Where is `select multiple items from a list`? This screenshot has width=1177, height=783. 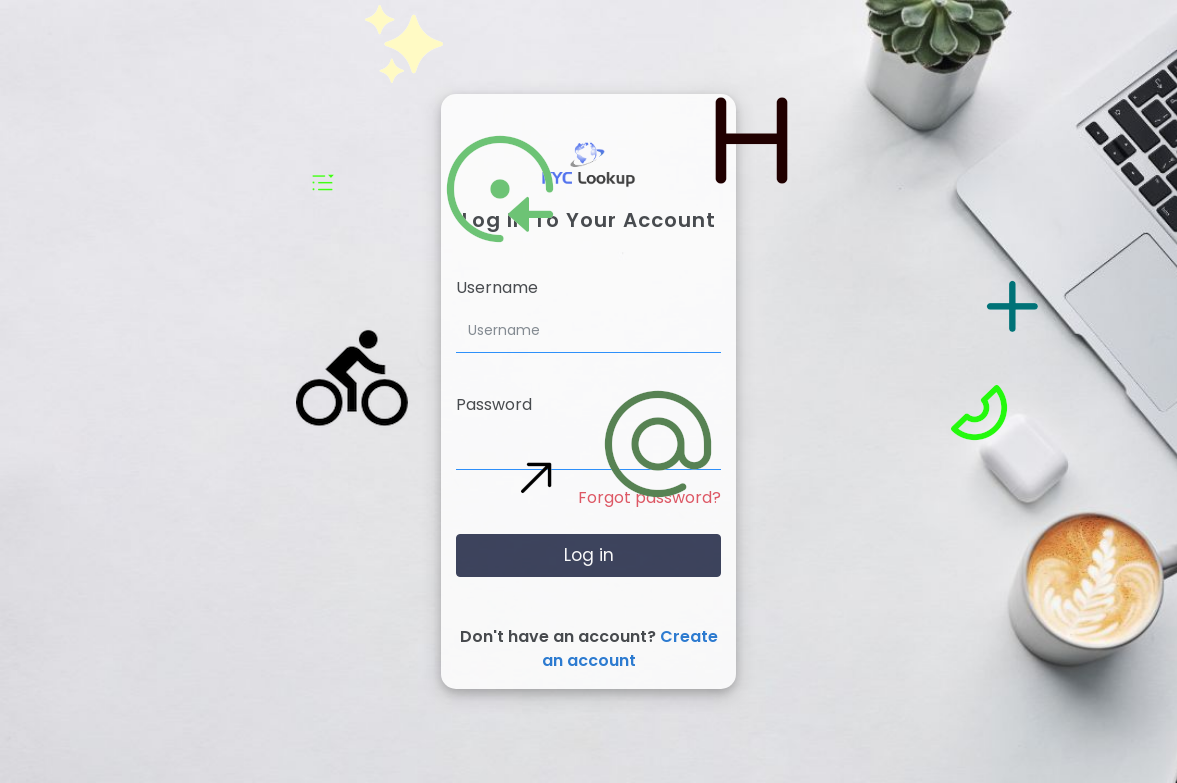 select multiple items from a list is located at coordinates (322, 182).